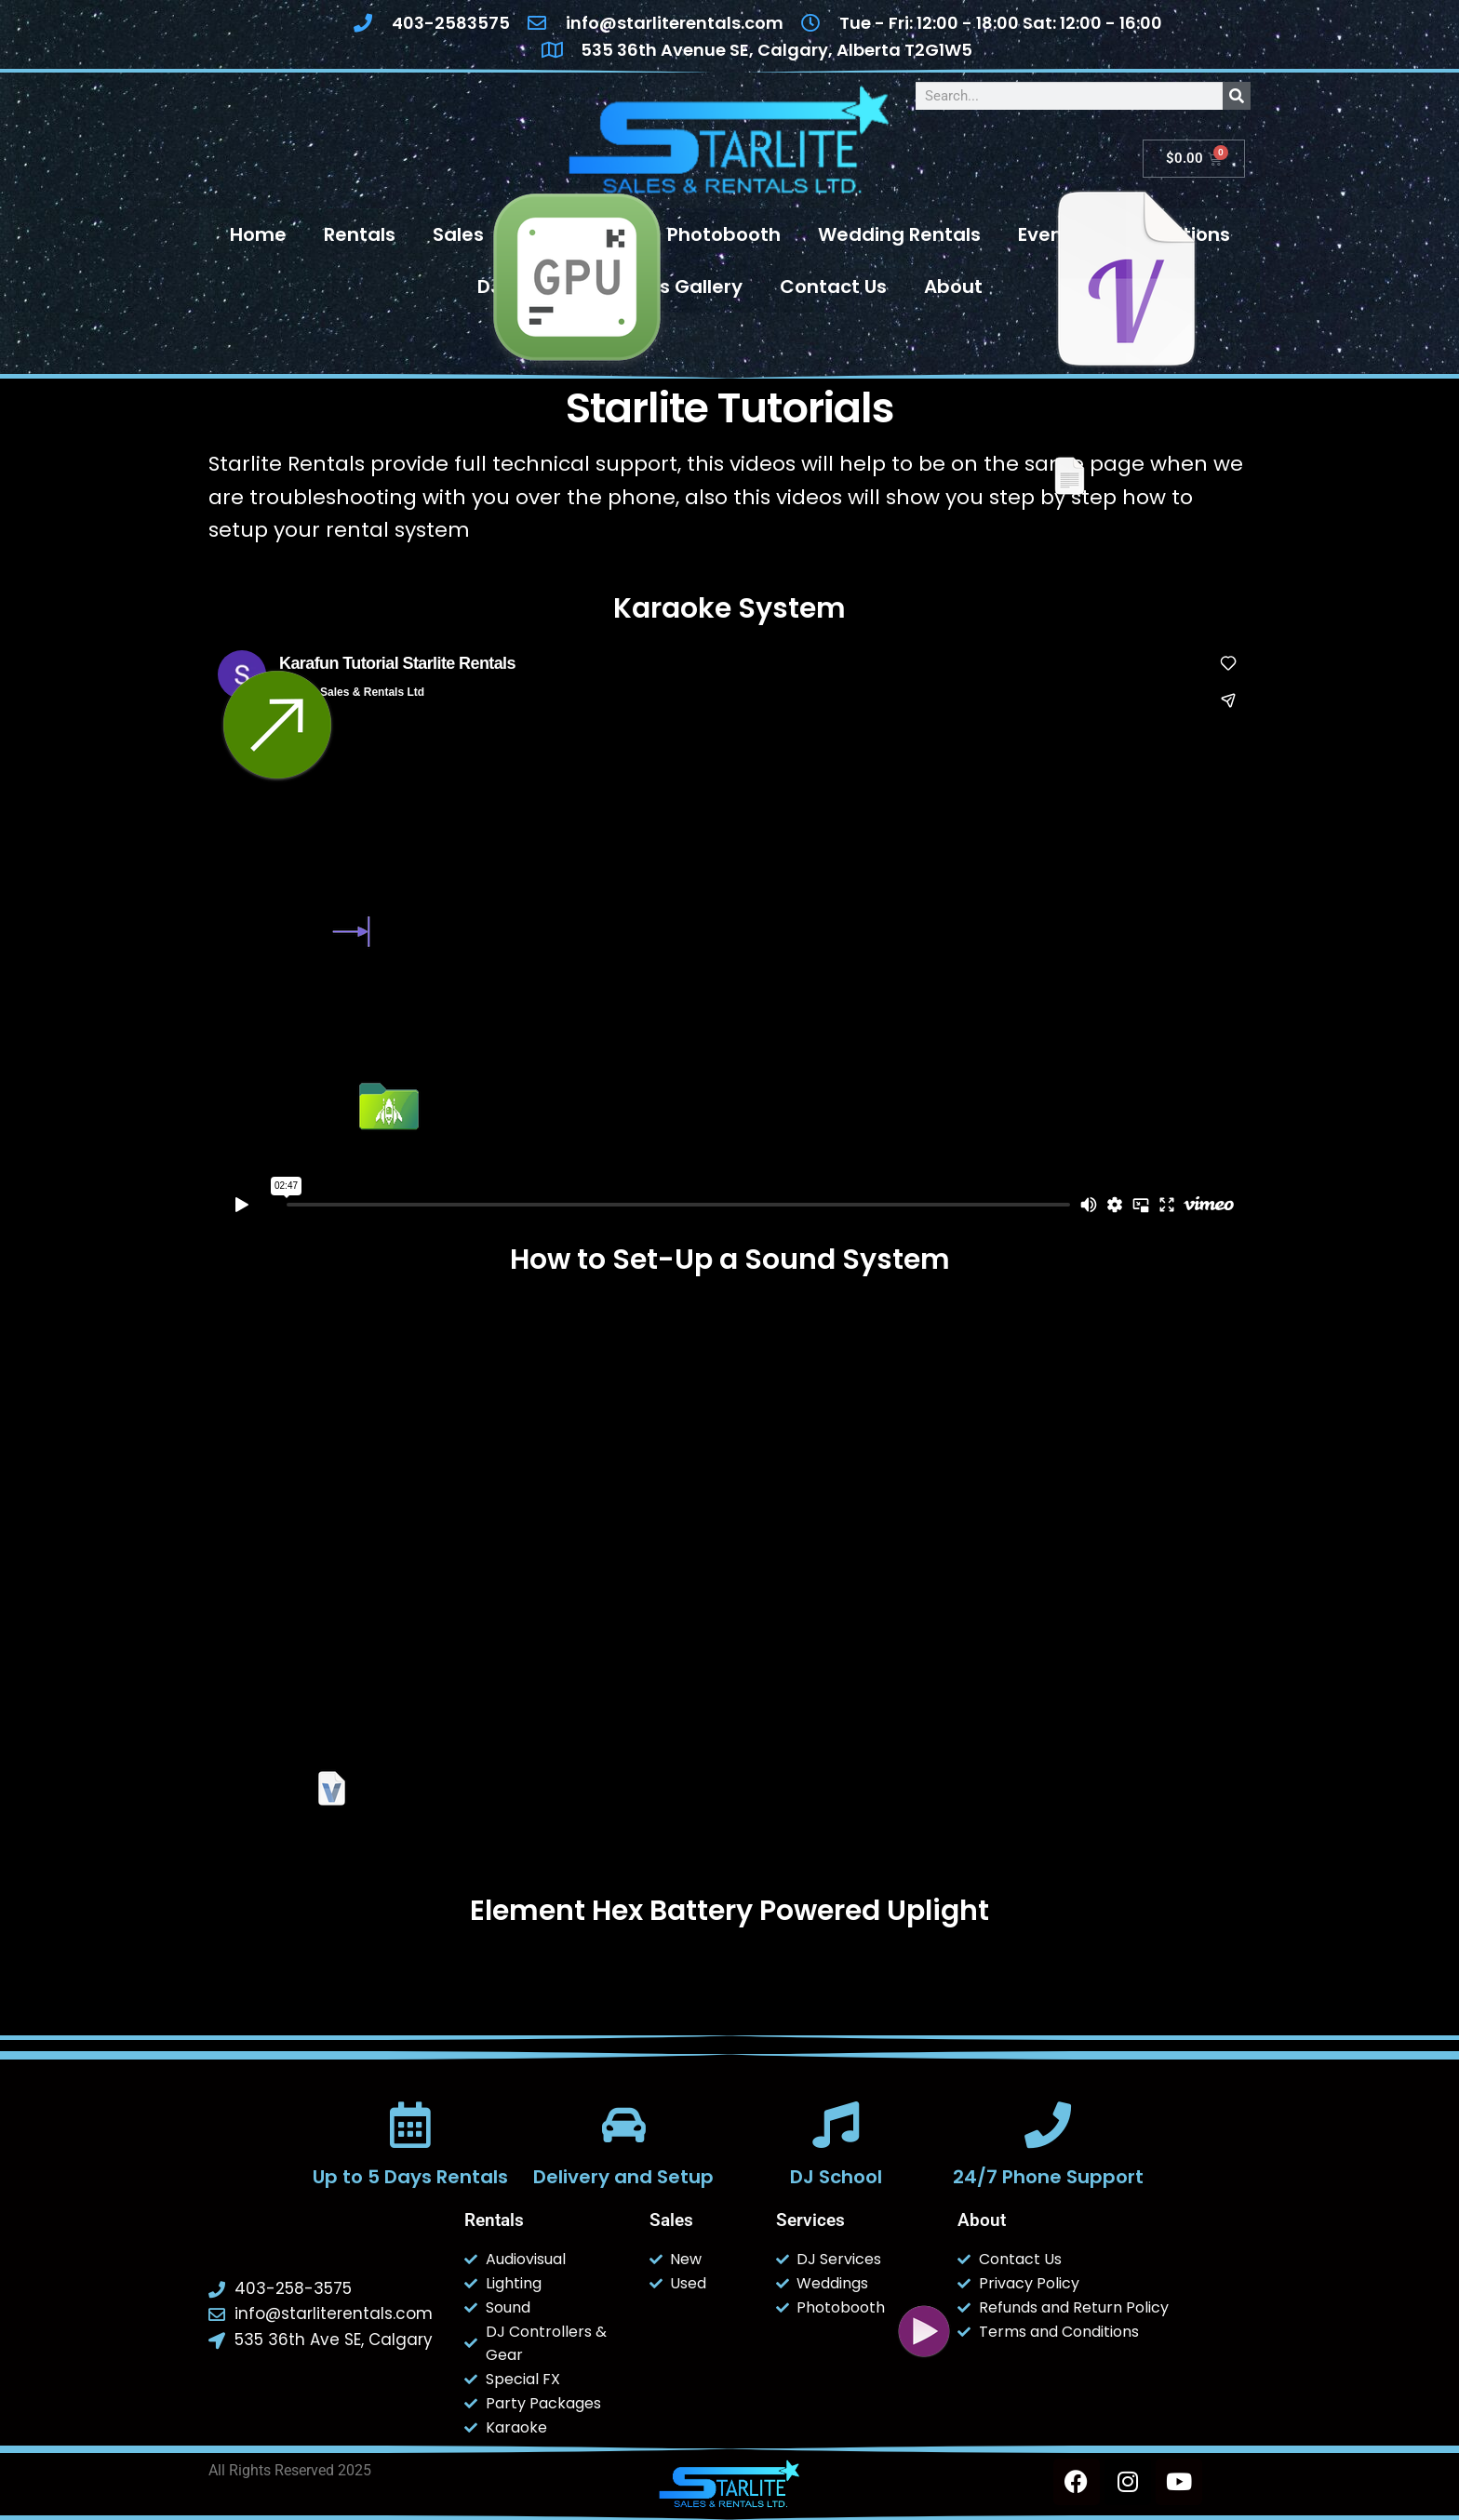  What do you see at coordinates (924, 2331) in the screenshot?
I see `indicates video content or media files` at bounding box center [924, 2331].